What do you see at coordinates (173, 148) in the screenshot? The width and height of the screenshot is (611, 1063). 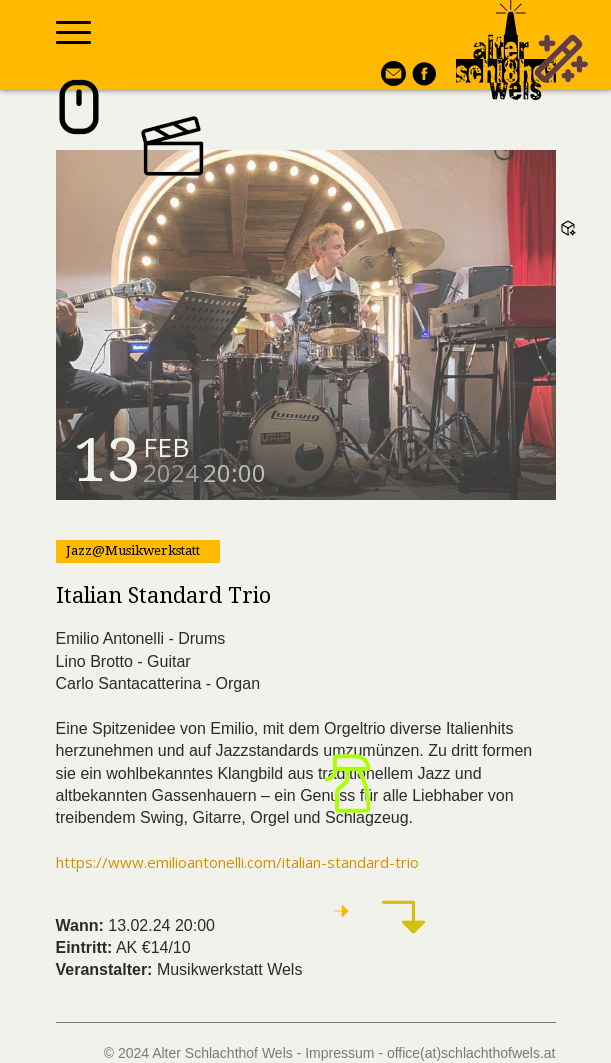 I see `access video or movie content` at bounding box center [173, 148].